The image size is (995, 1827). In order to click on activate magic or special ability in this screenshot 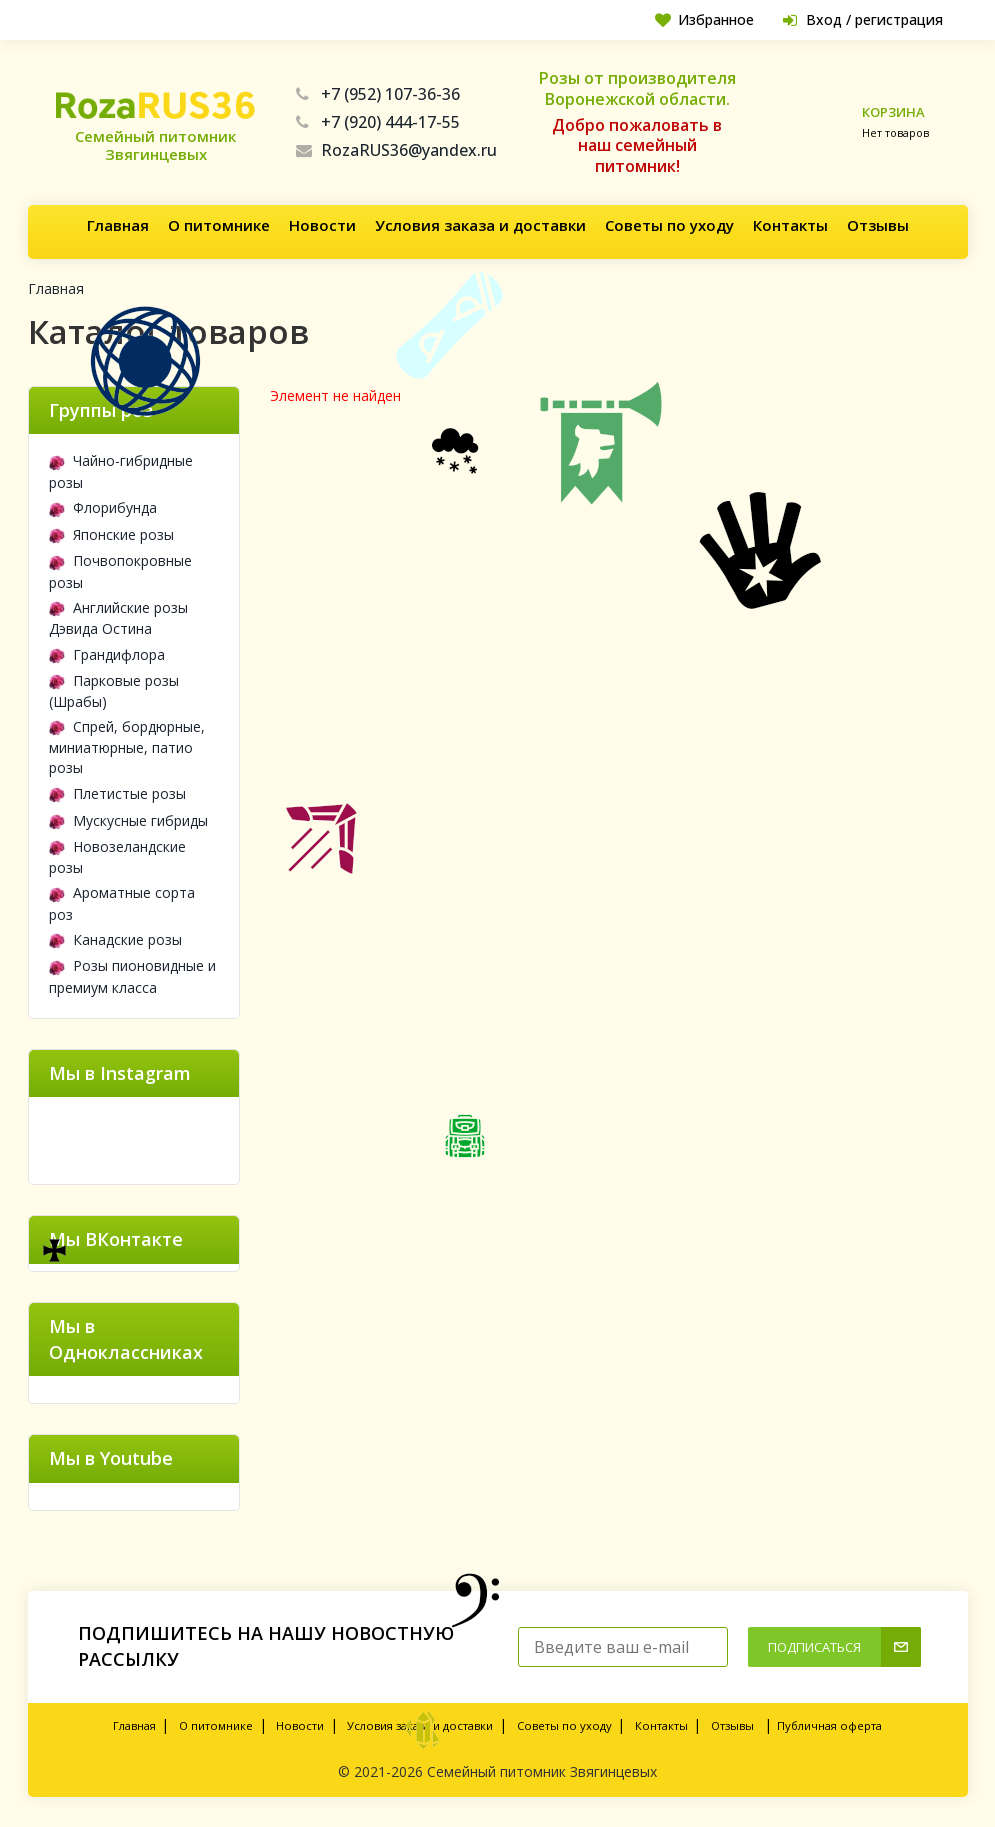, I will do `click(761, 553)`.